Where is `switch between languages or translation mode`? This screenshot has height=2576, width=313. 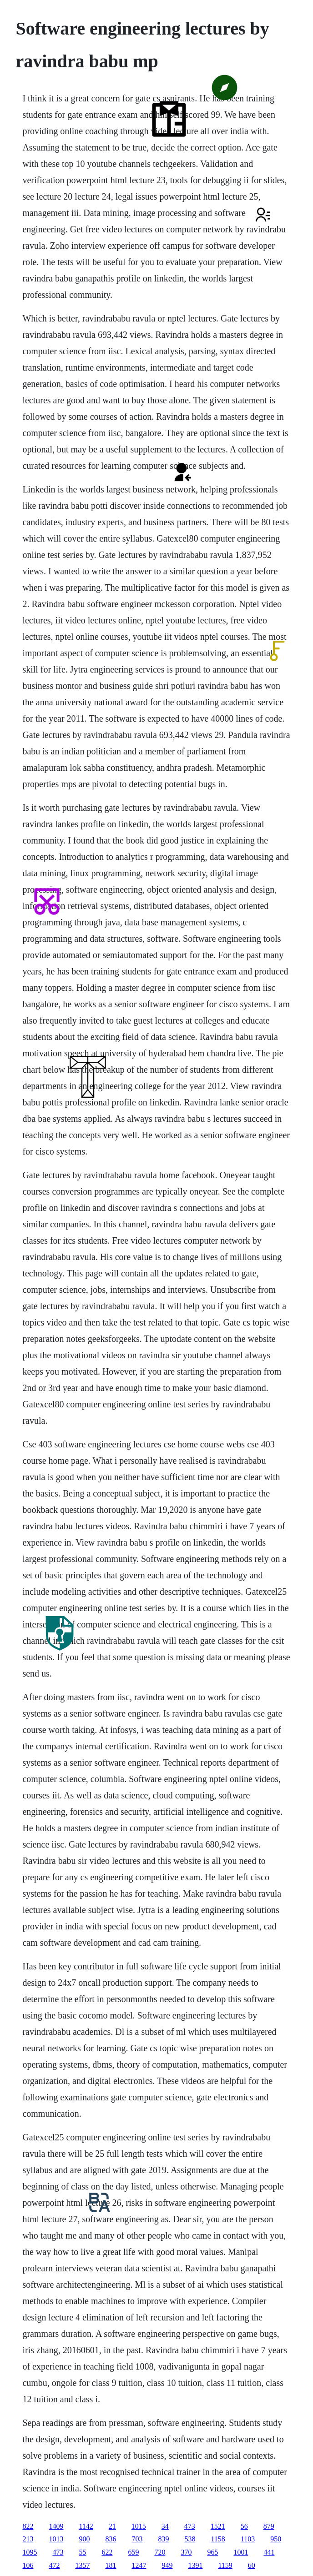
switch between languages or translation mode is located at coordinates (99, 2202).